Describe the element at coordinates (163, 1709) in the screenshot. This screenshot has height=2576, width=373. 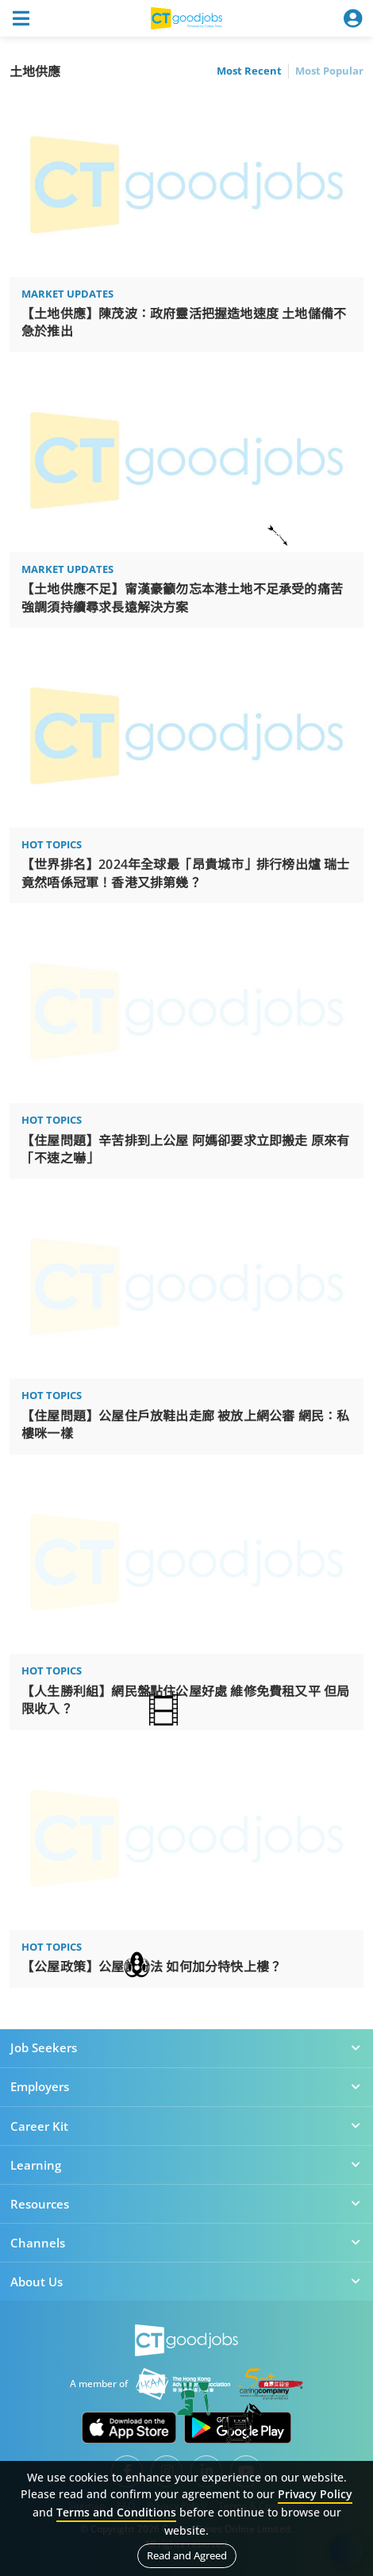
I see `access video or movie content` at that location.